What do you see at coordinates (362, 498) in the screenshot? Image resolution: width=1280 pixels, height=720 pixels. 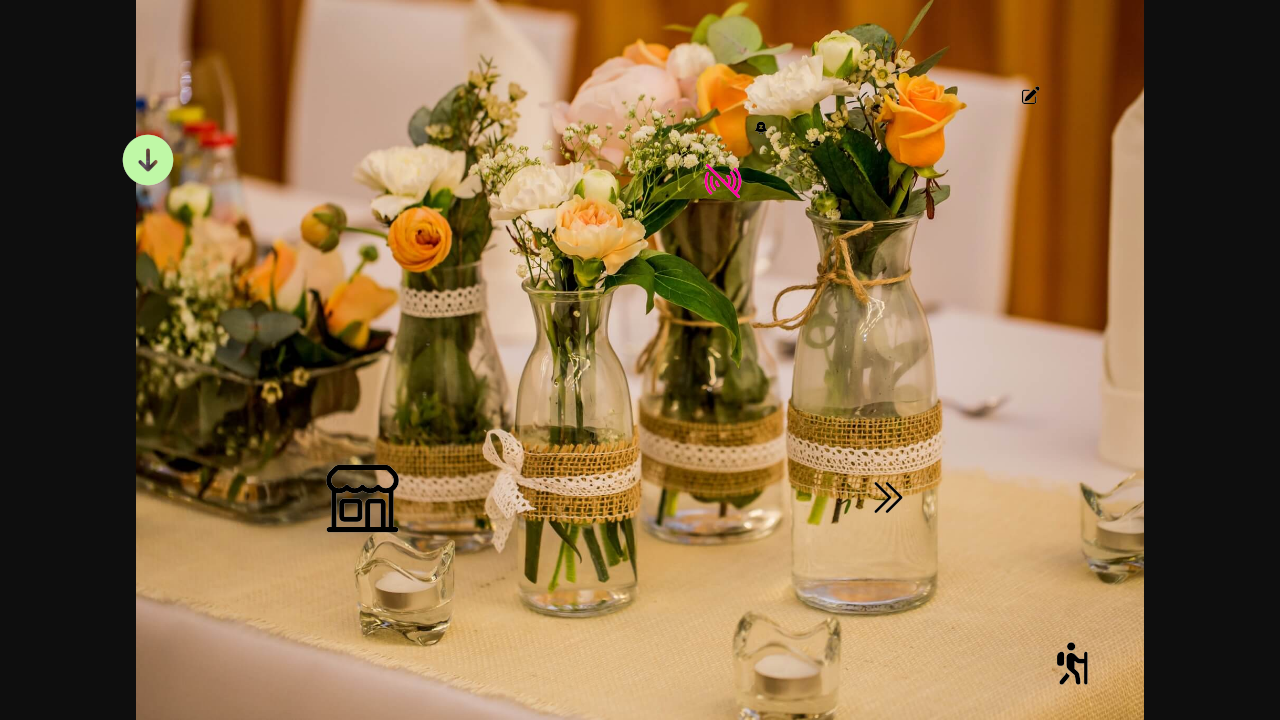 I see `browse nearby stores or shops` at bounding box center [362, 498].